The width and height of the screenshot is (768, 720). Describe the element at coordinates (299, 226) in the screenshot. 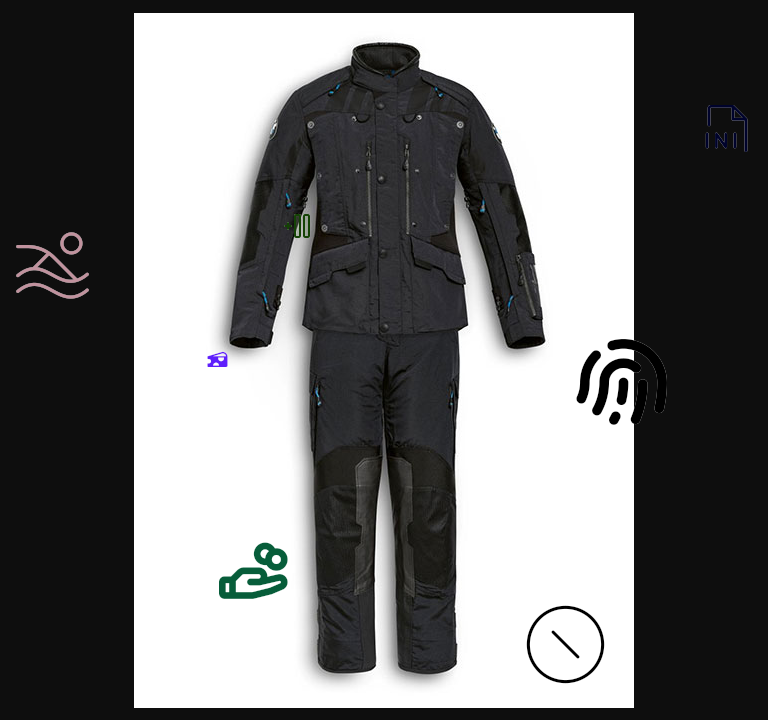

I see `add a new column to the left` at that location.